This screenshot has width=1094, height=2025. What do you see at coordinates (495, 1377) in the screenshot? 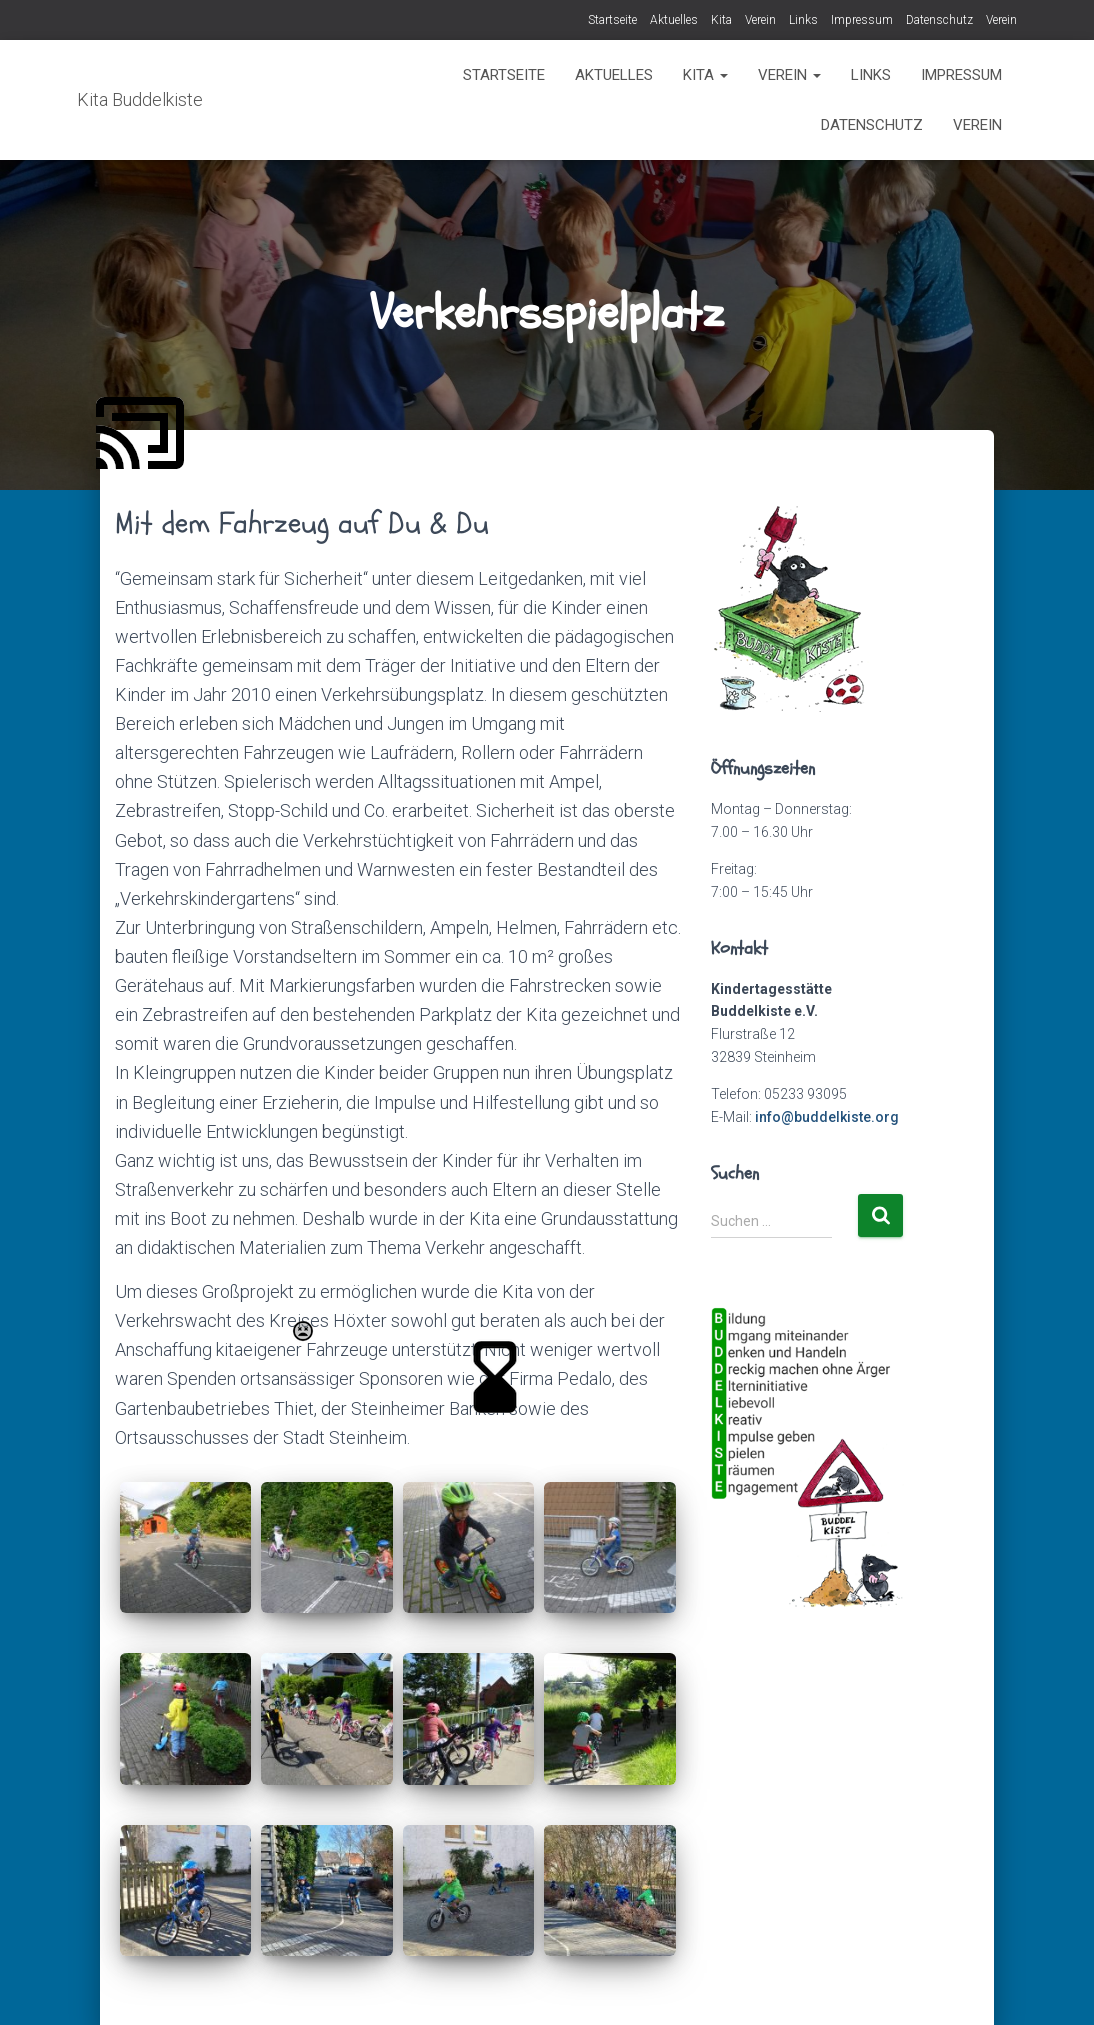
I see `indicates time remaining or countdown in progress` at bounding box center [495, 1377].